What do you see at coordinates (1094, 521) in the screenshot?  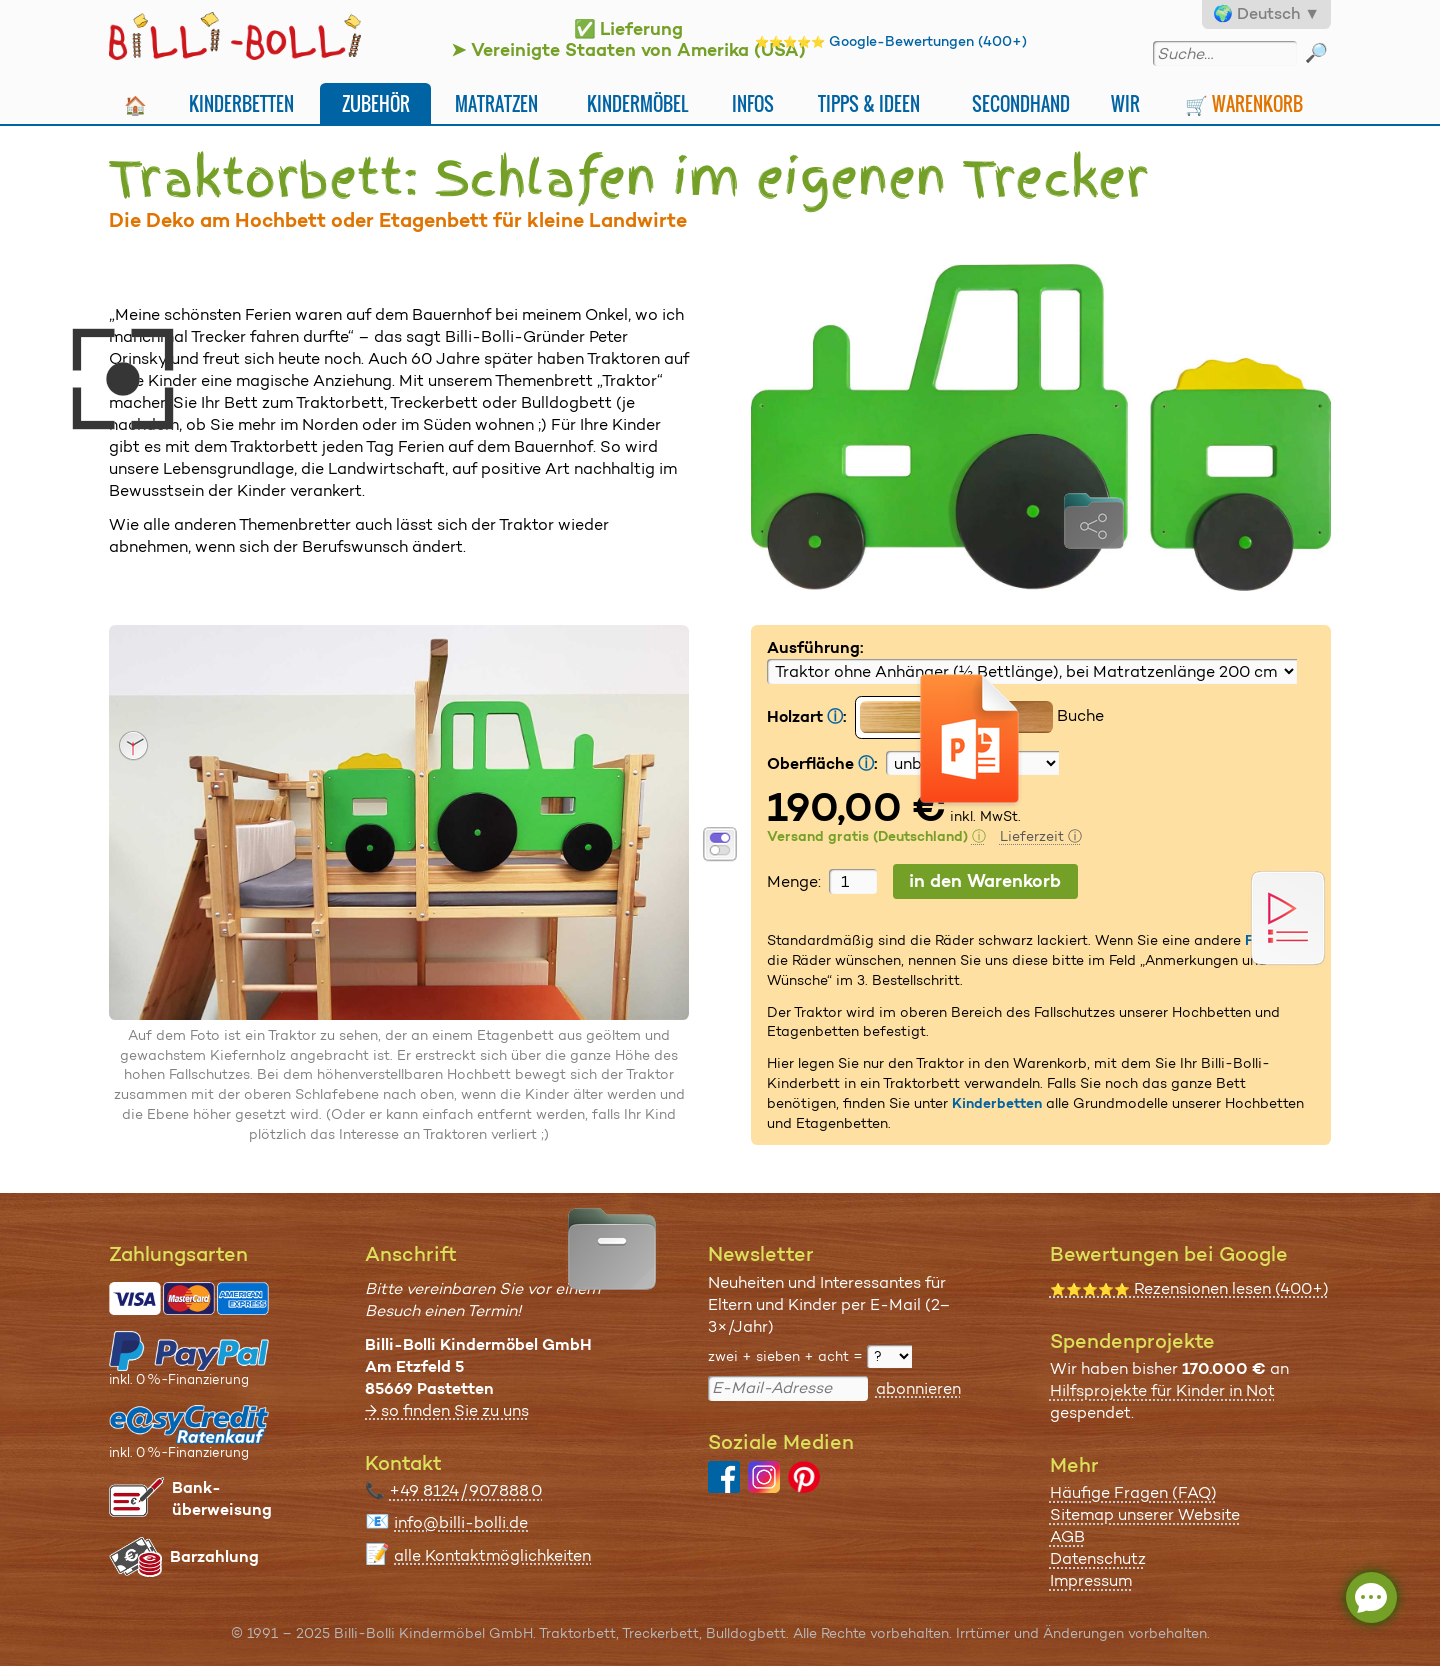 I see `access your public shared folder` at bounding box center [1094, 521].